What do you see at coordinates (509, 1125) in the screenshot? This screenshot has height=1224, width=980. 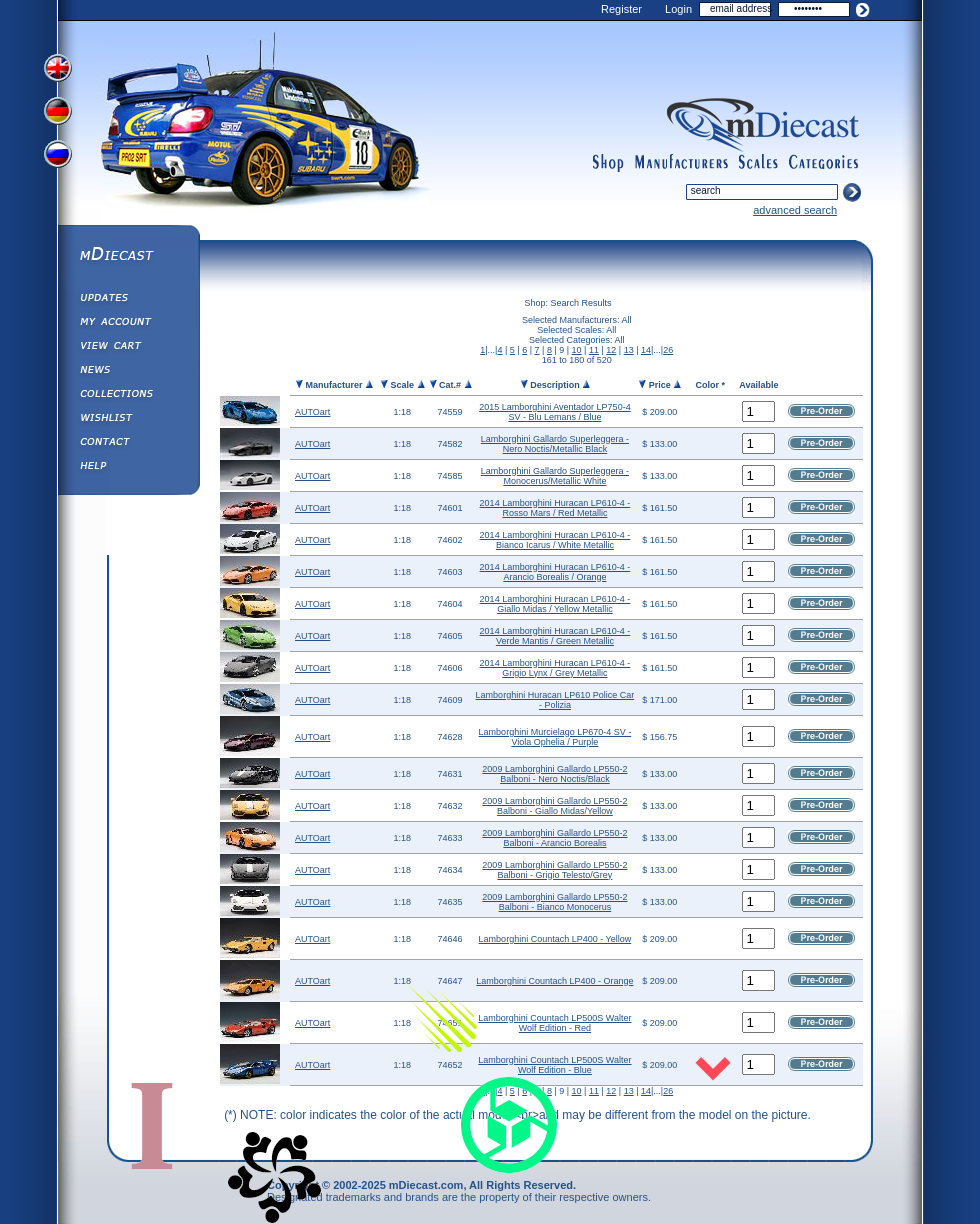 I see `google container-optimized os logo` at bounding box center [509, 1125].